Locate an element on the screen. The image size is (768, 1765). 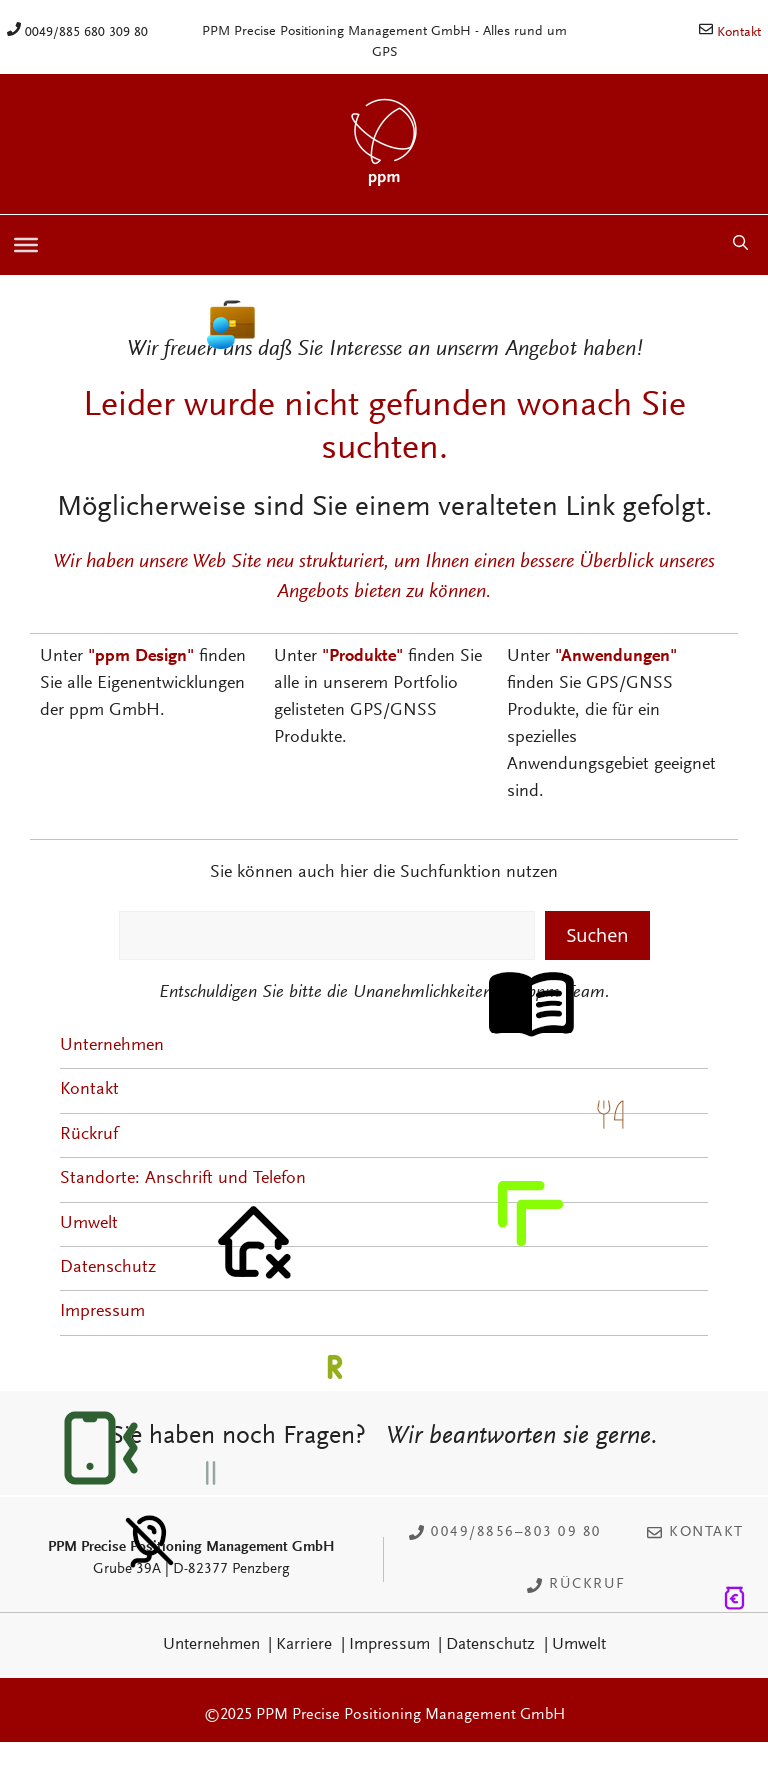
disable party or celebration mode is located at coordinates (149, 1541).